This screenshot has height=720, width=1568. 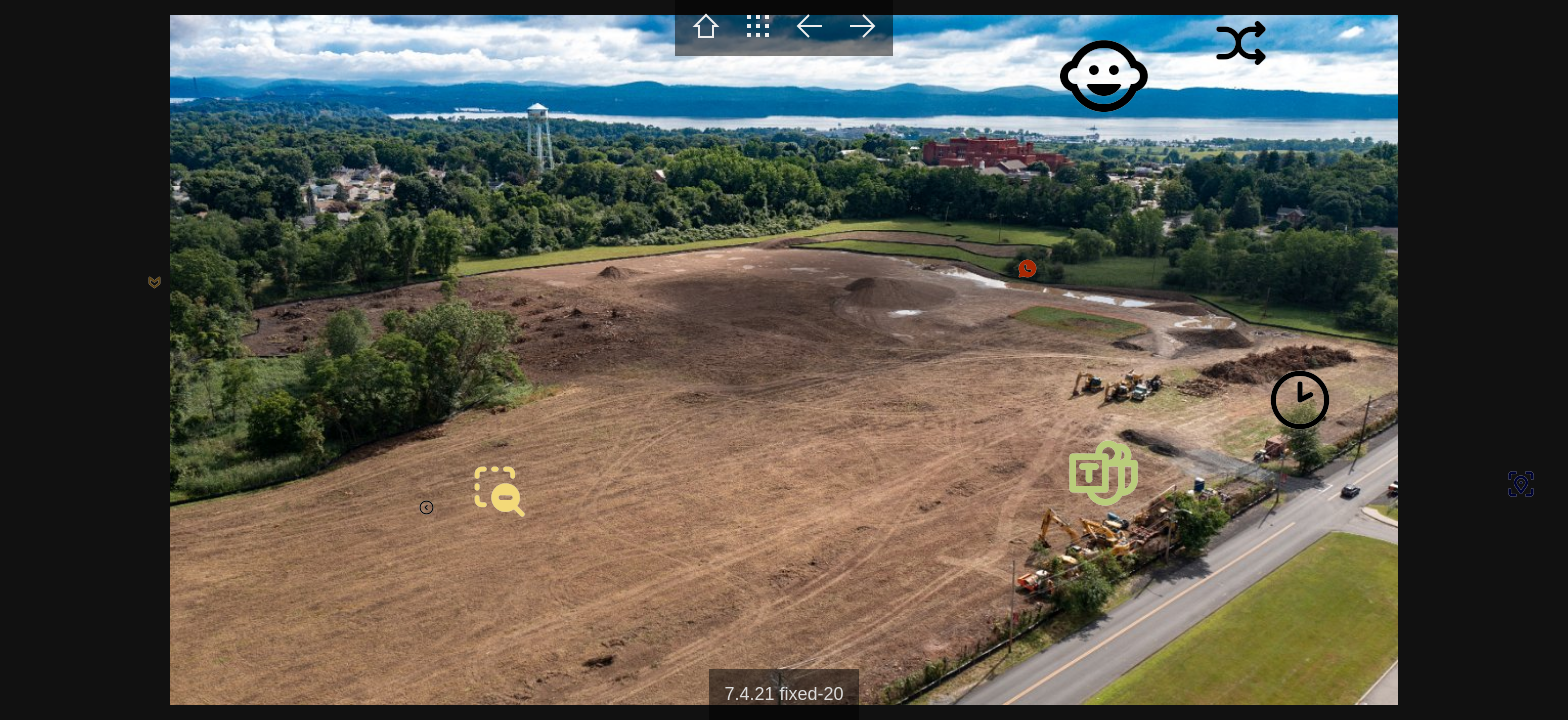 What do you see at coordinates (426, 507) in the screenshot?
I see `go back to the previous screen` at bounding box center [426, 507].